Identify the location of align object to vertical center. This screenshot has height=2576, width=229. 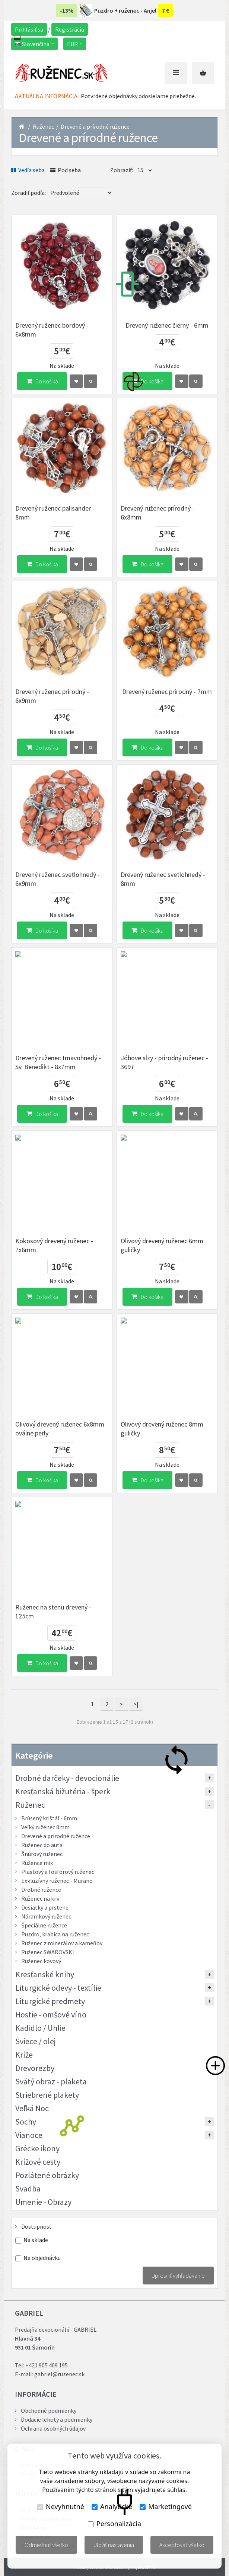
(127, 284).